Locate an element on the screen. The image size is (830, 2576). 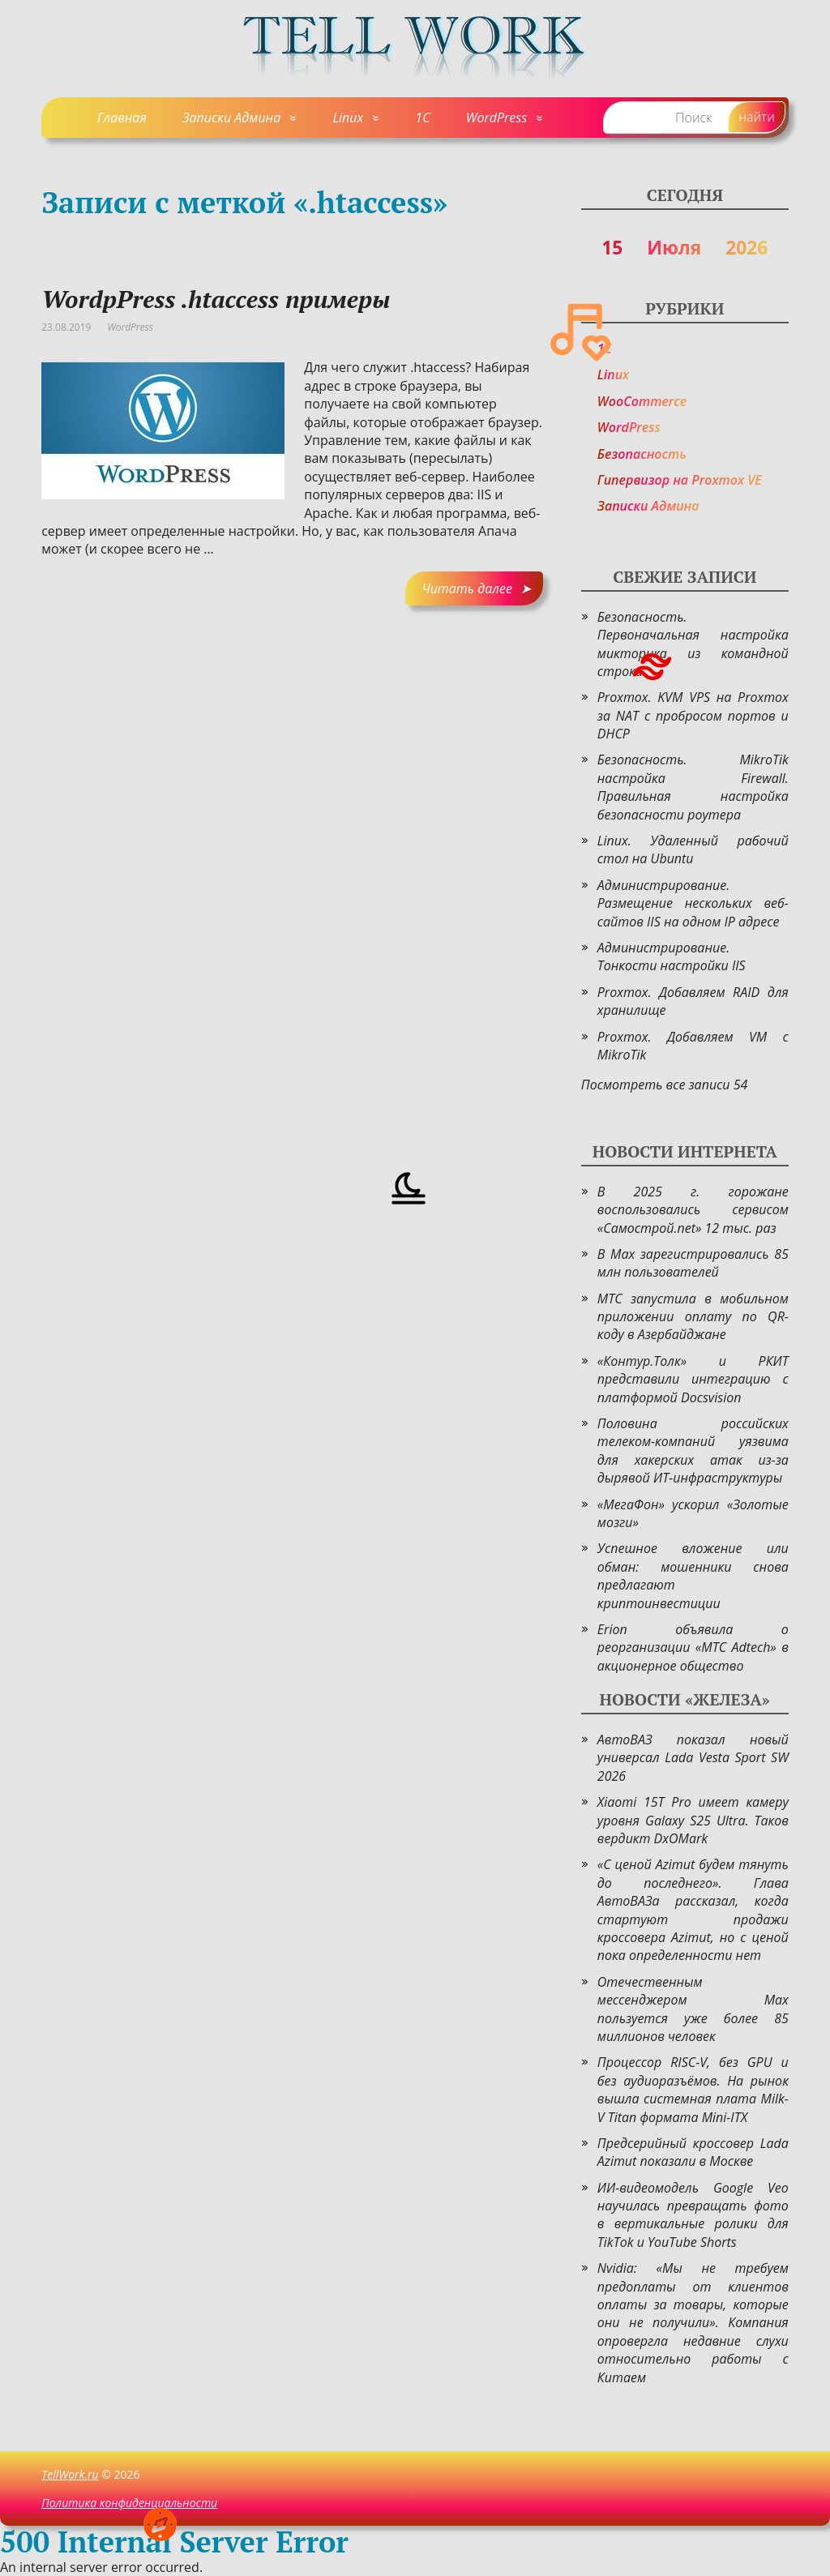
access navigation or directions is located at coordinates (160, 2524).